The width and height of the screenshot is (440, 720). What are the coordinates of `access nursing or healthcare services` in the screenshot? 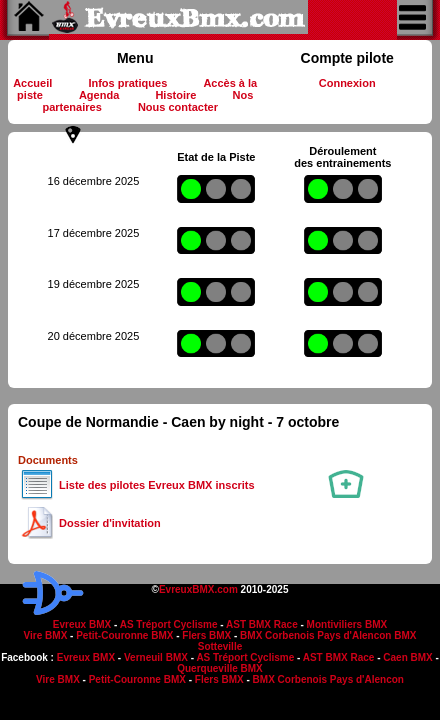 It's located at (346, 484).